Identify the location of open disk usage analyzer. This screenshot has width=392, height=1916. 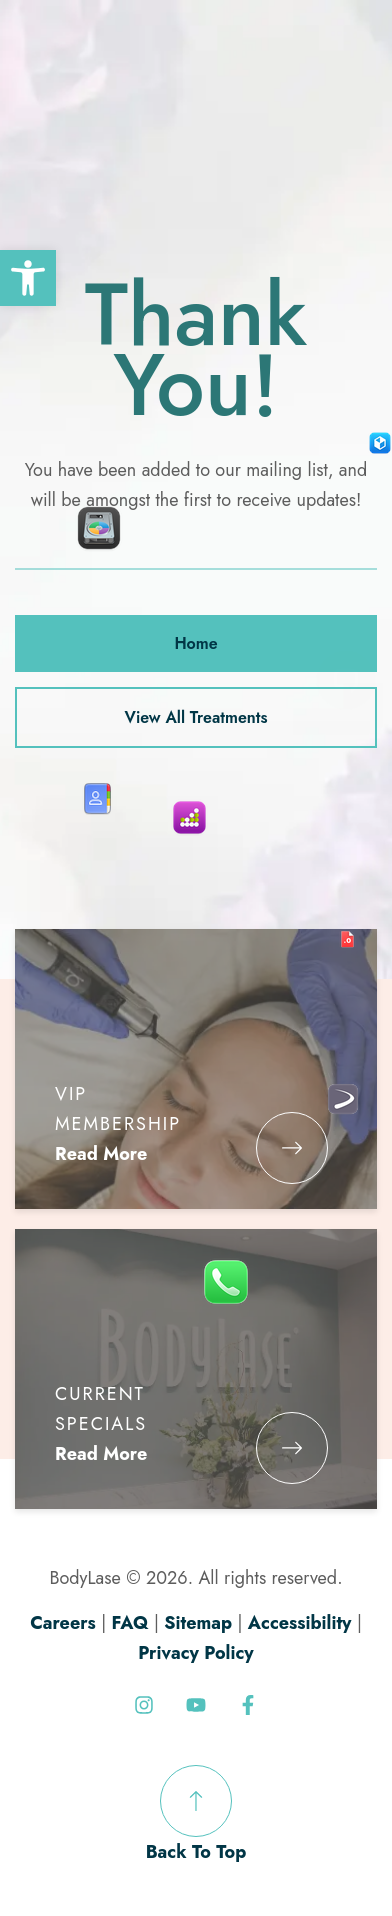
(99, 528).